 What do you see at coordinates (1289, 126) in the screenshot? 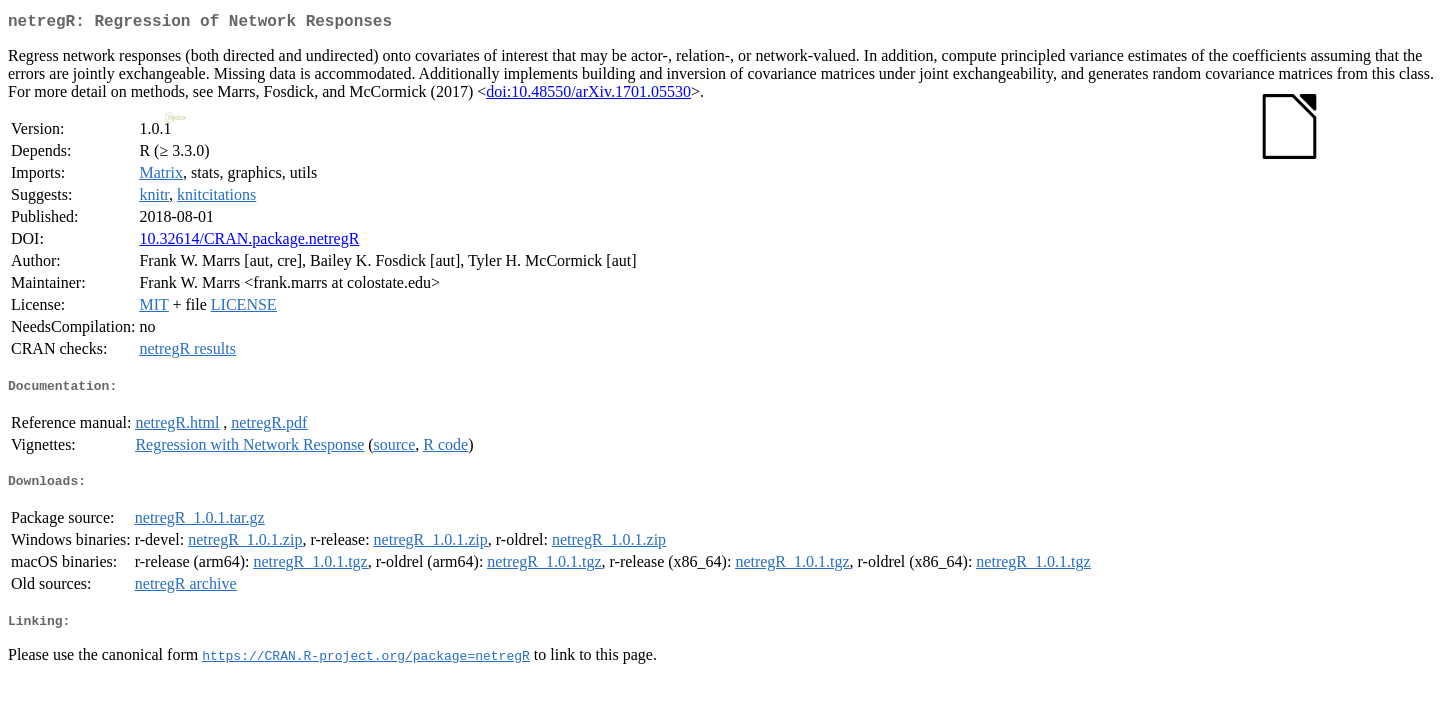
I see `open LibreOffice application` at bounding box center [1289, 126].